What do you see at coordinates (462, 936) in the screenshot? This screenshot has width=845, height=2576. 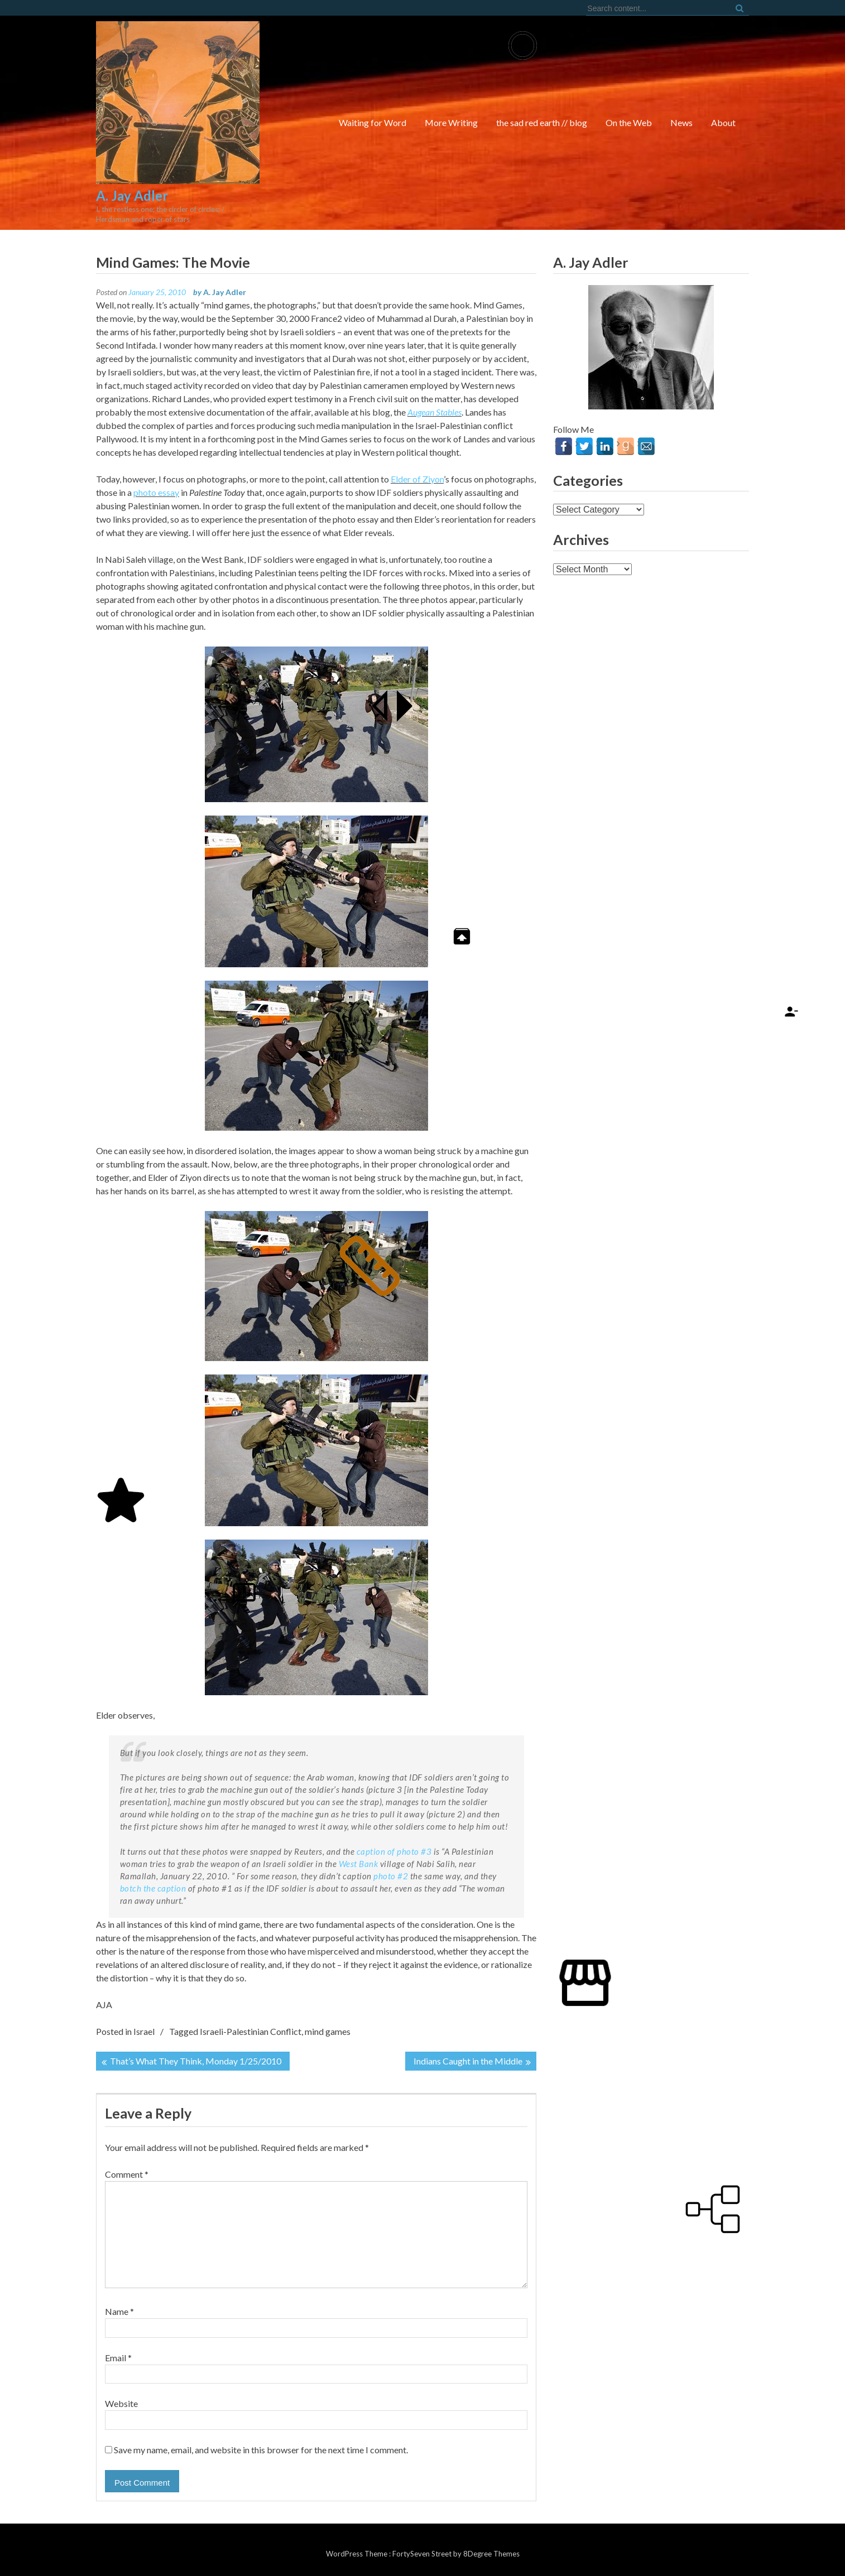 I see `restore item from archive` at bounding box center [462, 936].